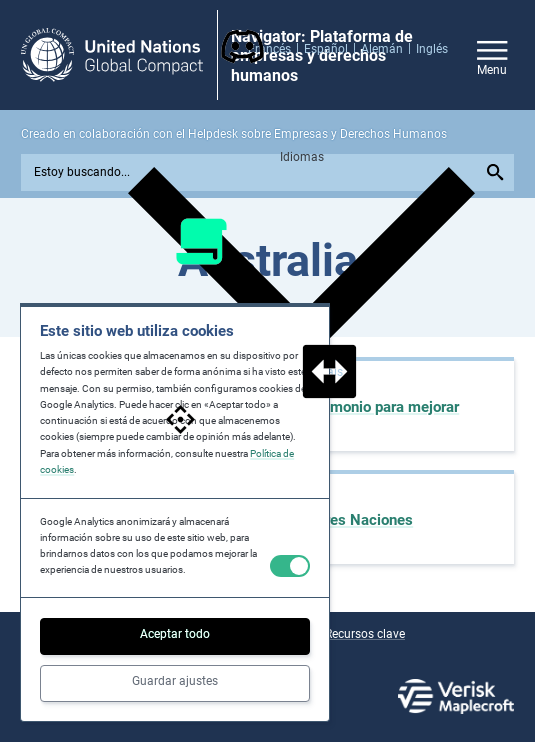 This screenshot has width=535, height=742. What do you see at coordinates (201, 241) in the screenshot?
I see `view document or file details` at bounding box center [201, 241].